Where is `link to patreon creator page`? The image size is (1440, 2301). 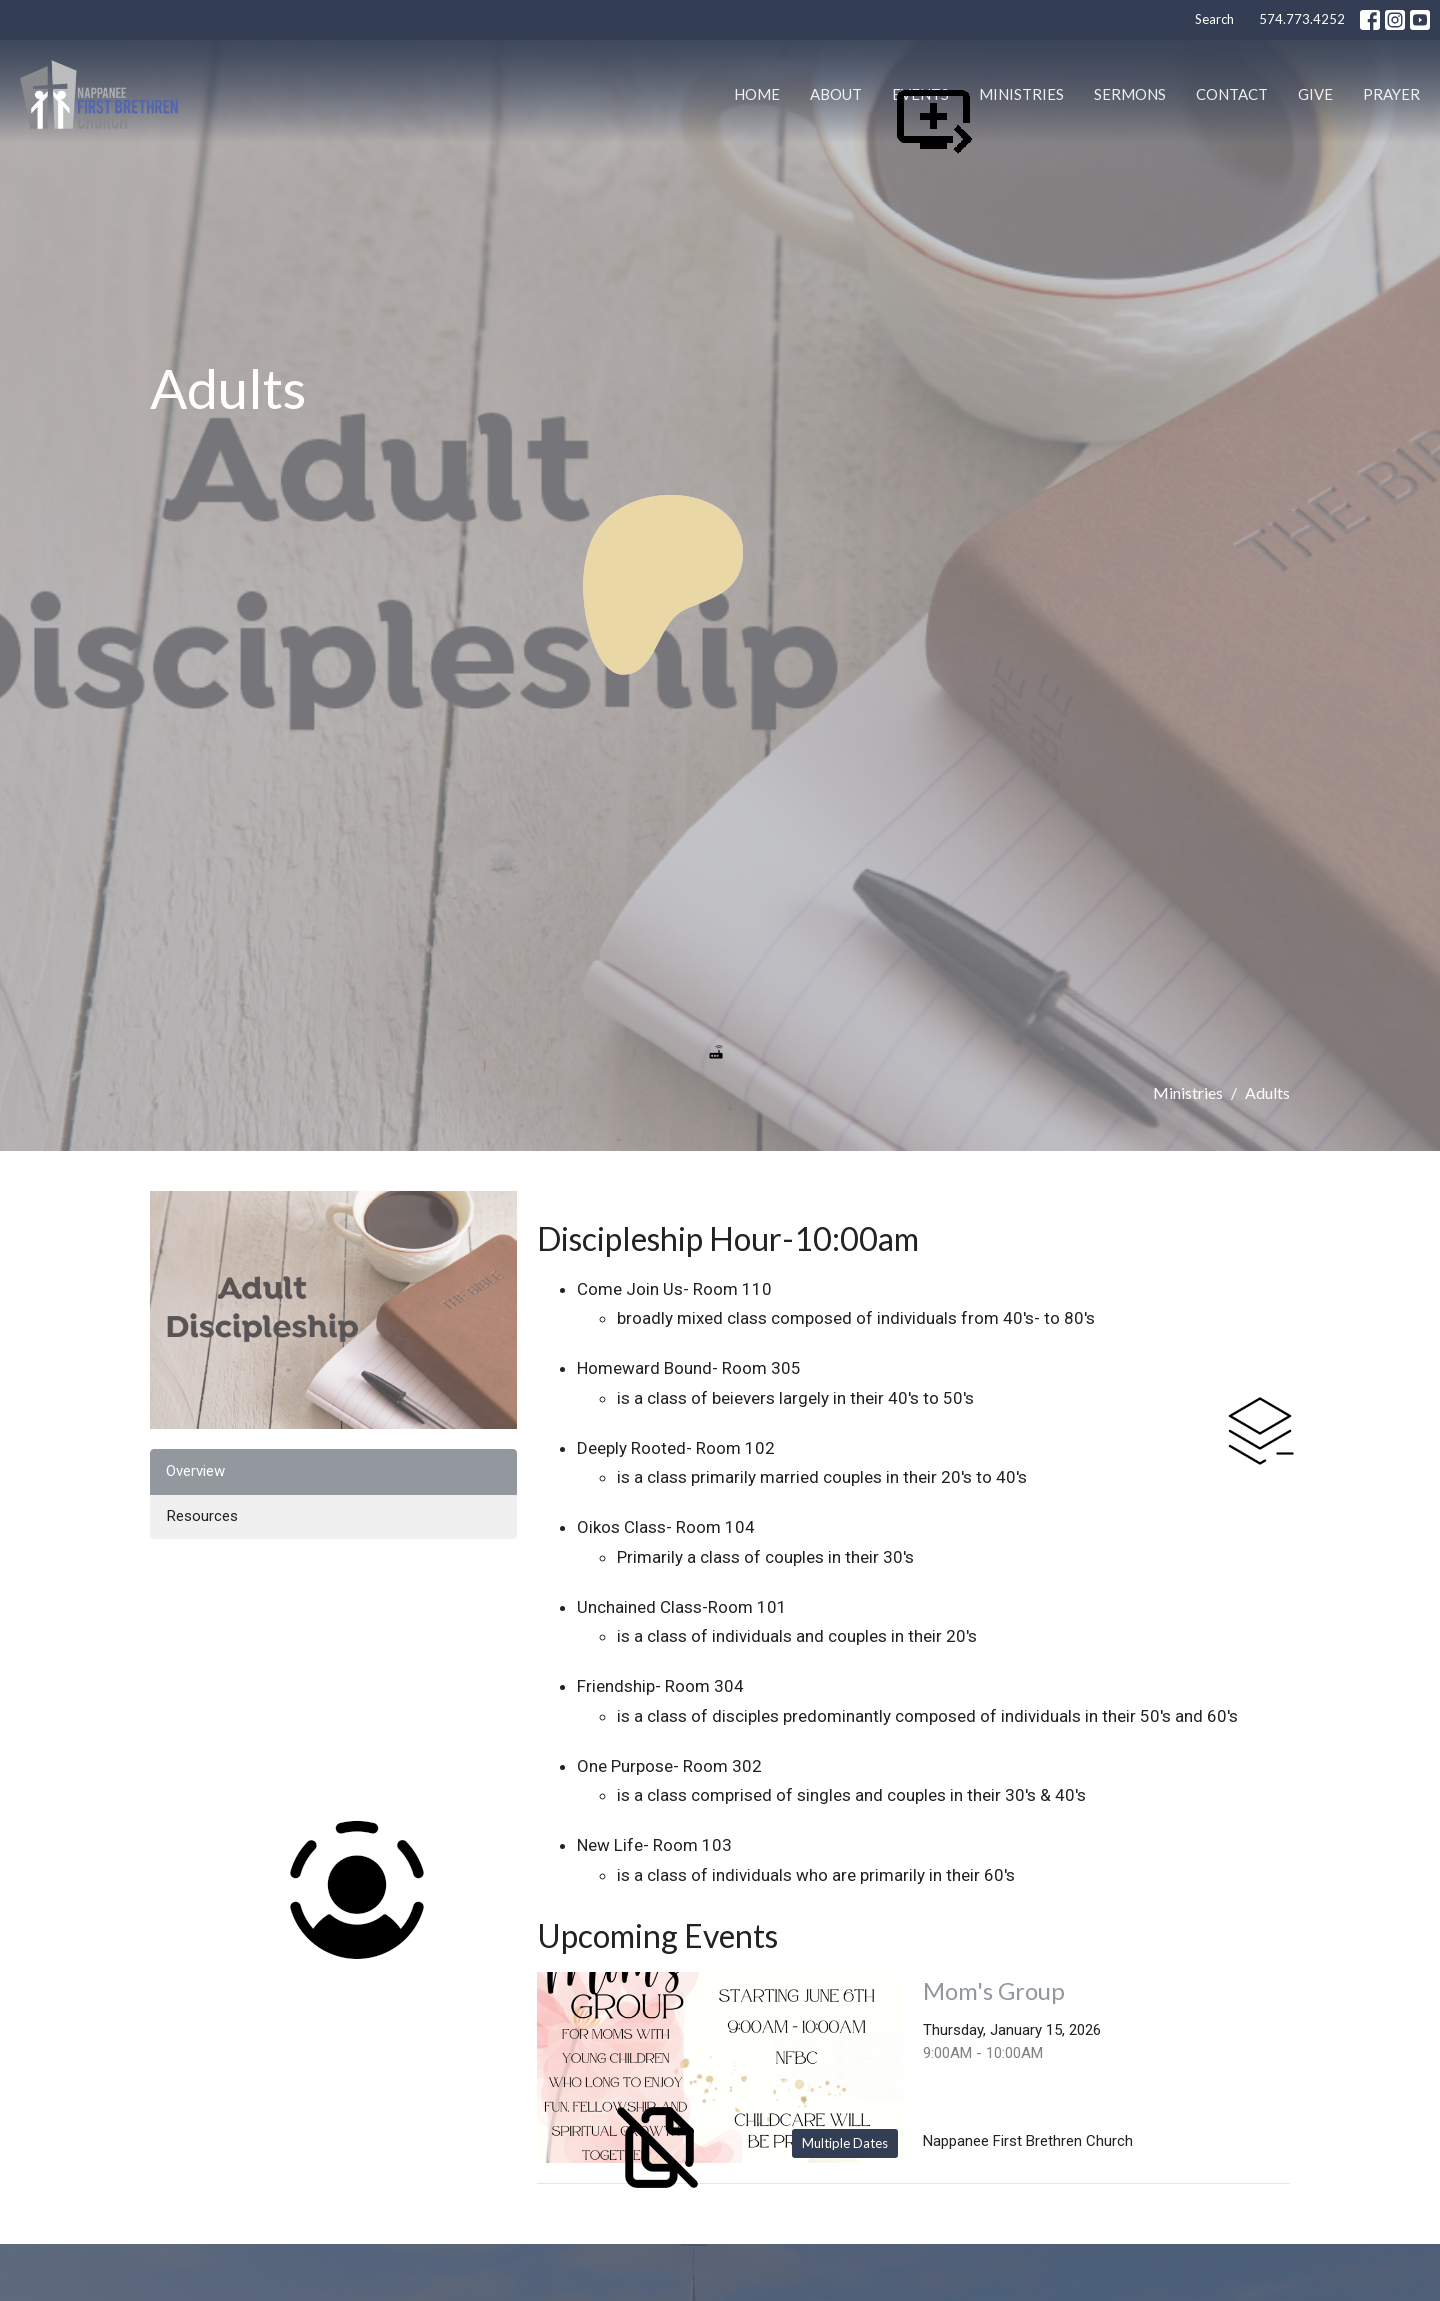
link to patreon creator page is located at coordinates (656, 581).